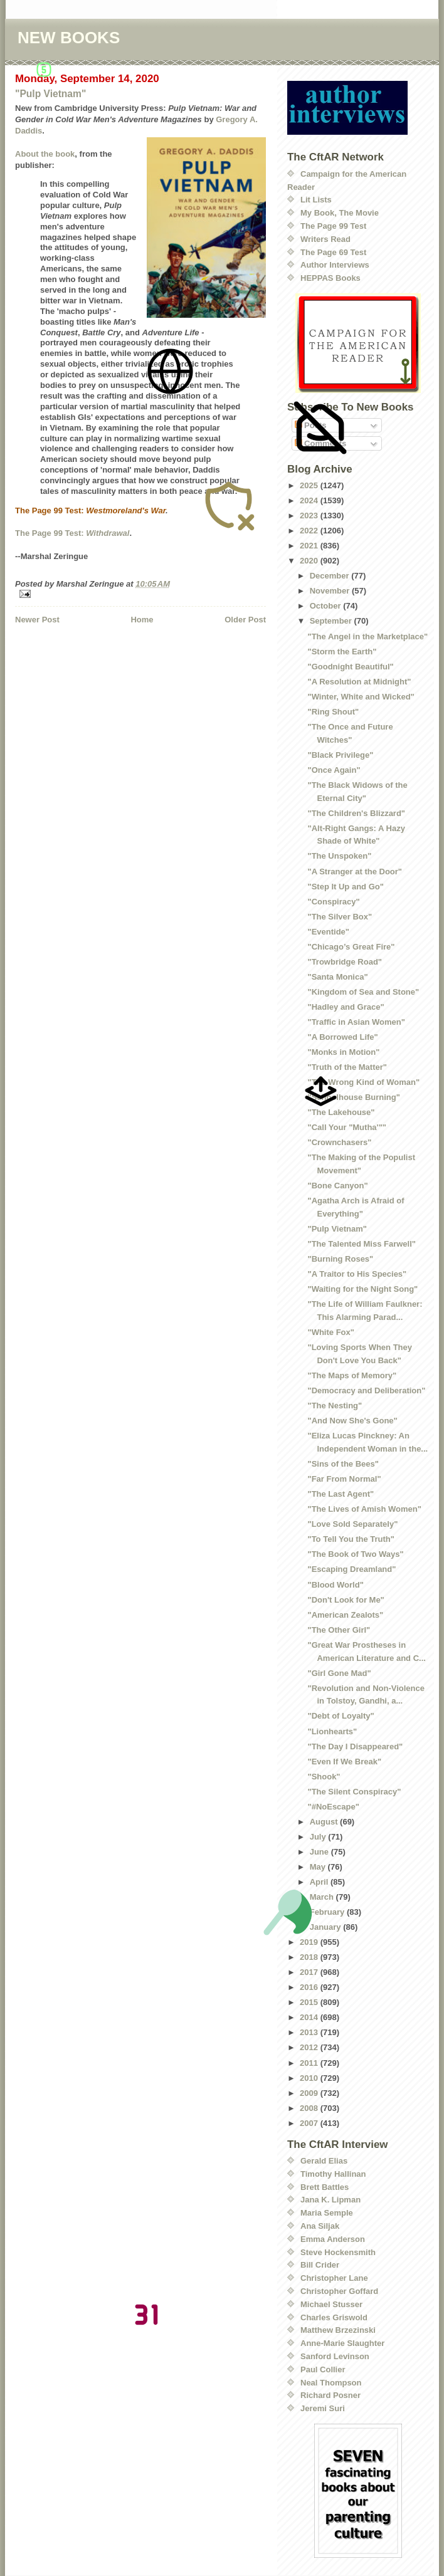 The width and height of the screenshot is (444, 2576). I want to click on indicates step 5 in a multi-step process, so click(44, 70).